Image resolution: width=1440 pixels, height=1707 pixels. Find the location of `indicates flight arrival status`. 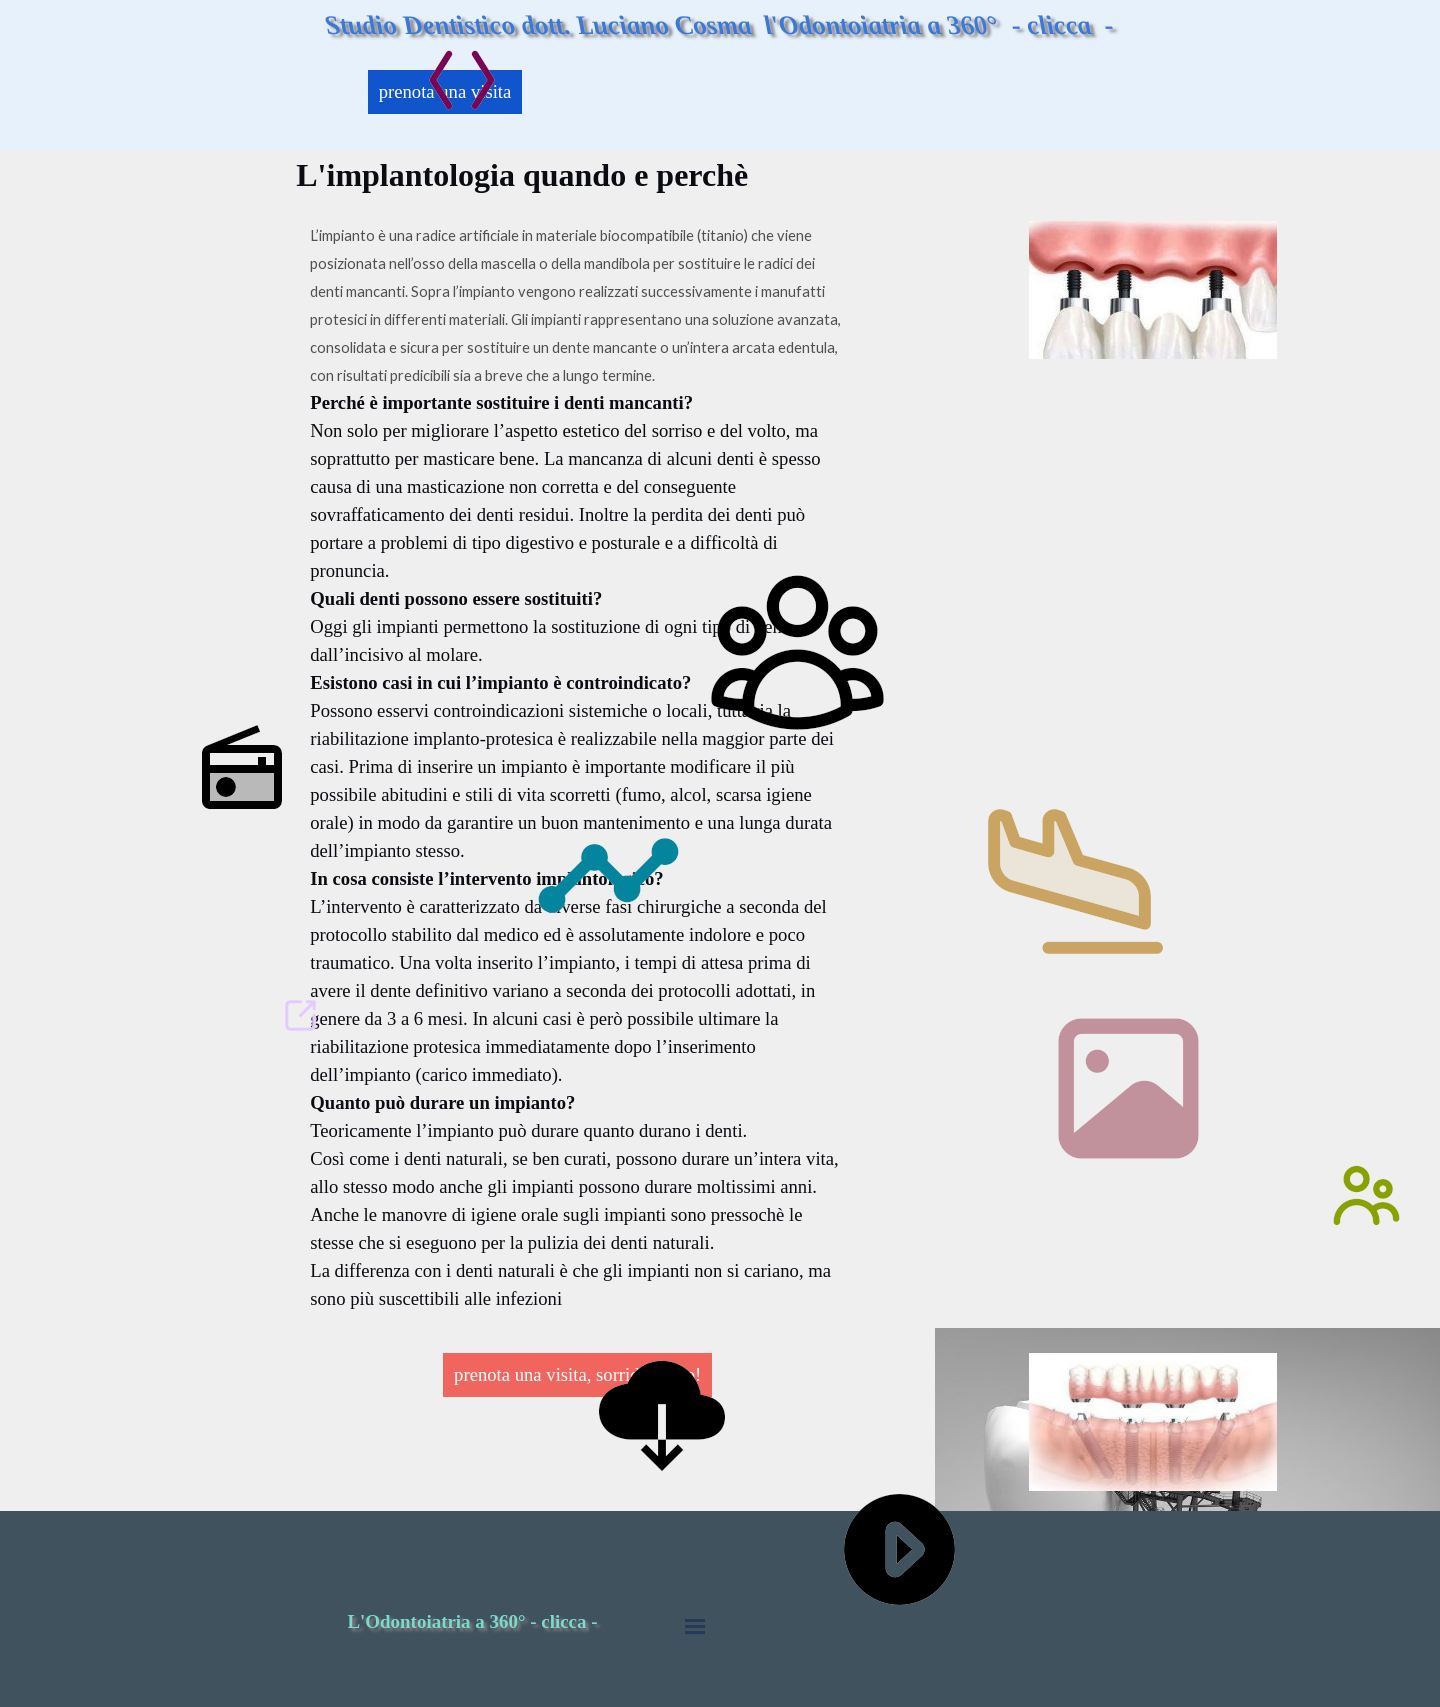

indicates flight arrival status is located at coordinates (1066, 881).